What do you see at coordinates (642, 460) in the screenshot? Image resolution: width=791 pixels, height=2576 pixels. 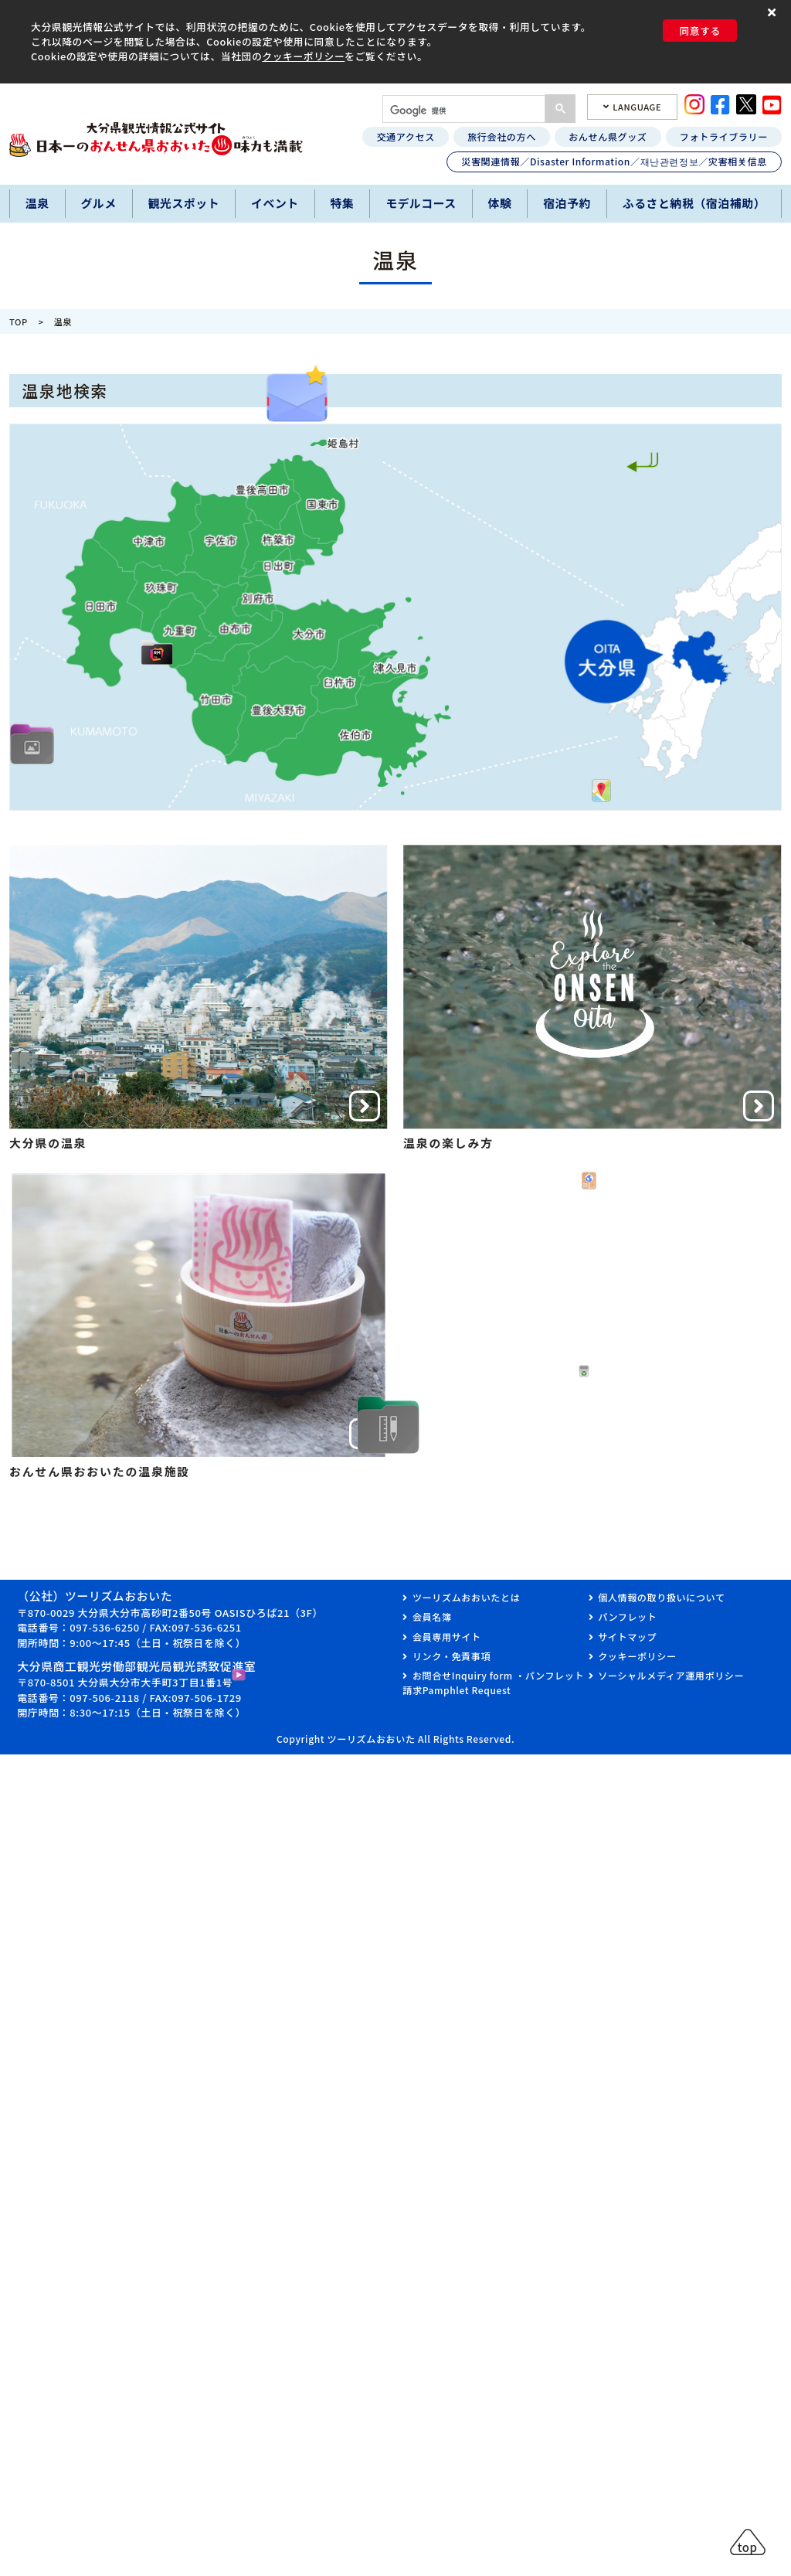 I see `reply to all recipients of an email` at bounding box center [642, 460].